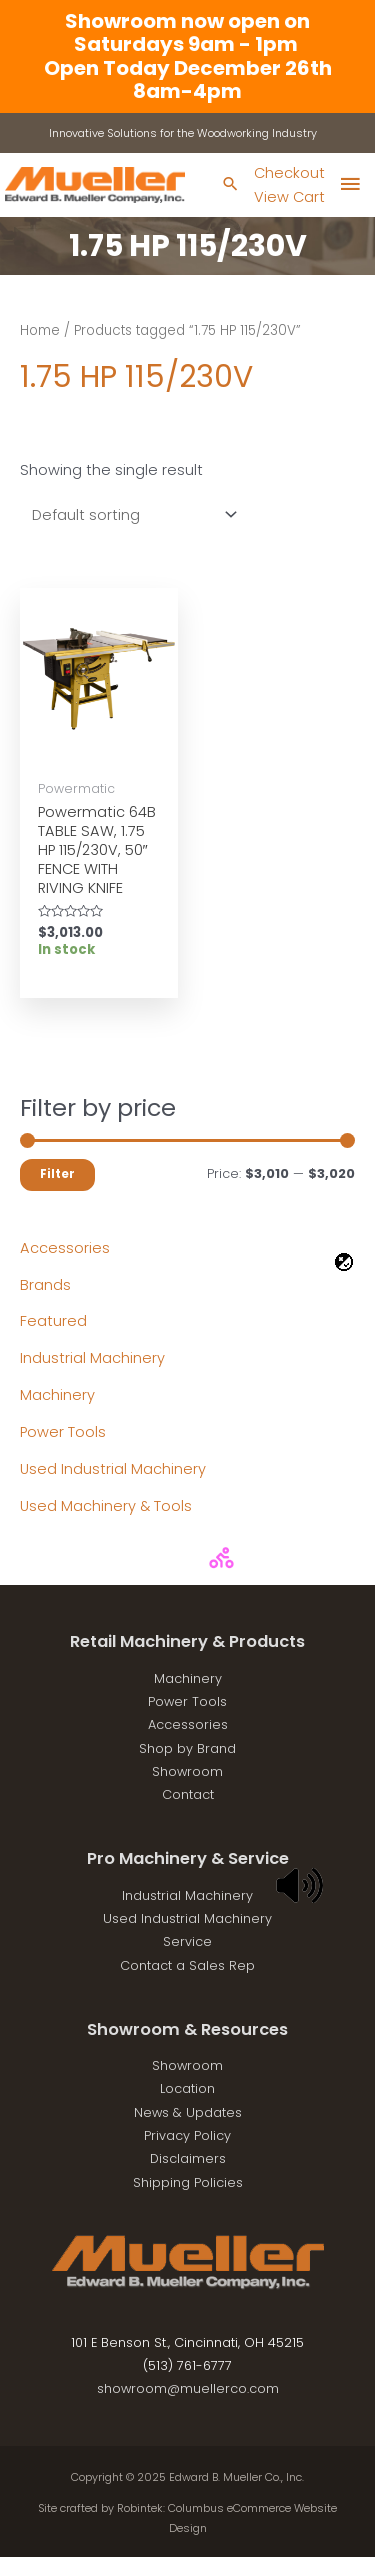  I want to click on access cycling or bike-related features, so click(221, 1558).